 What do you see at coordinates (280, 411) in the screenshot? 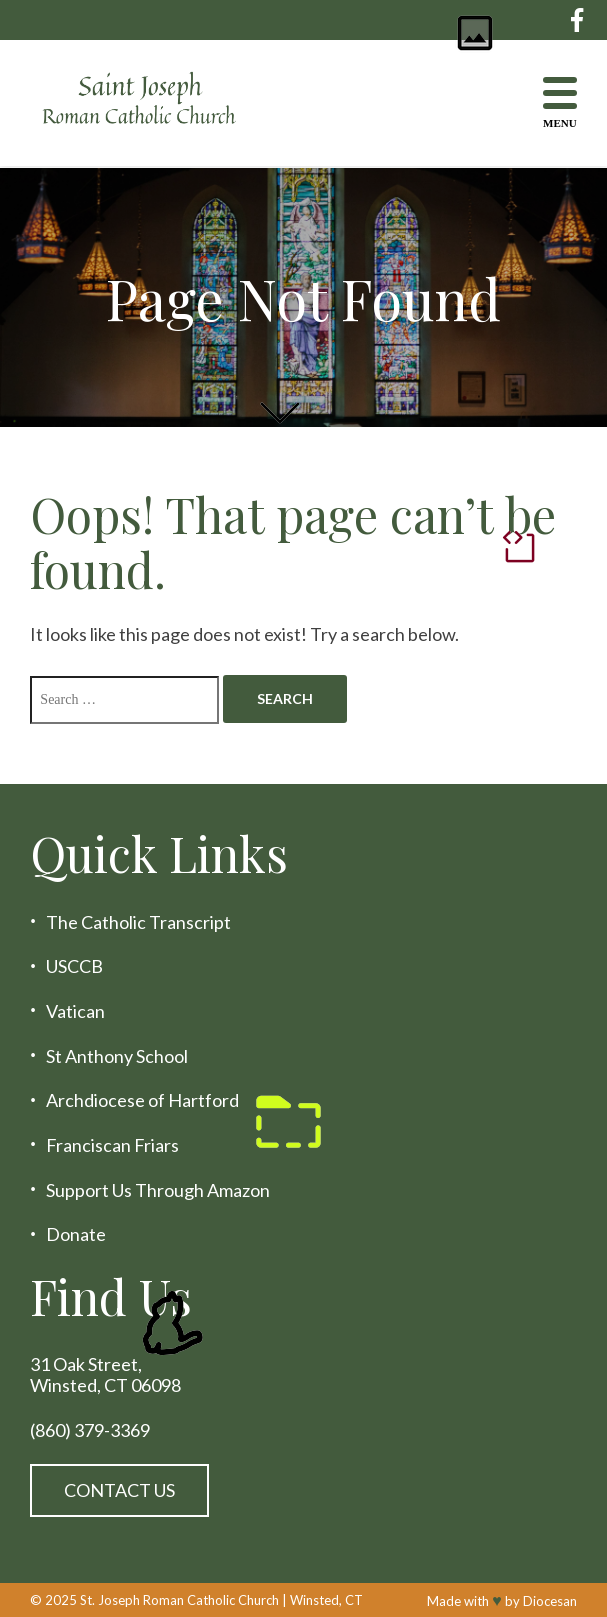
I see `expand a dropdown menu` at bounding box center [280, 411].